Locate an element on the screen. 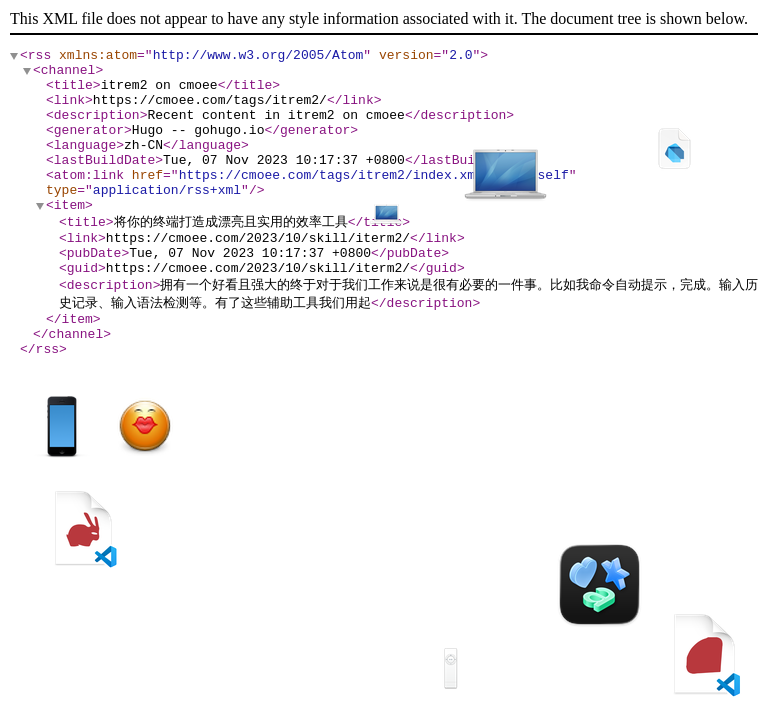 This screenshot has height=720, width=768. sync music to your iPod device is located at coordinates (450, 668).